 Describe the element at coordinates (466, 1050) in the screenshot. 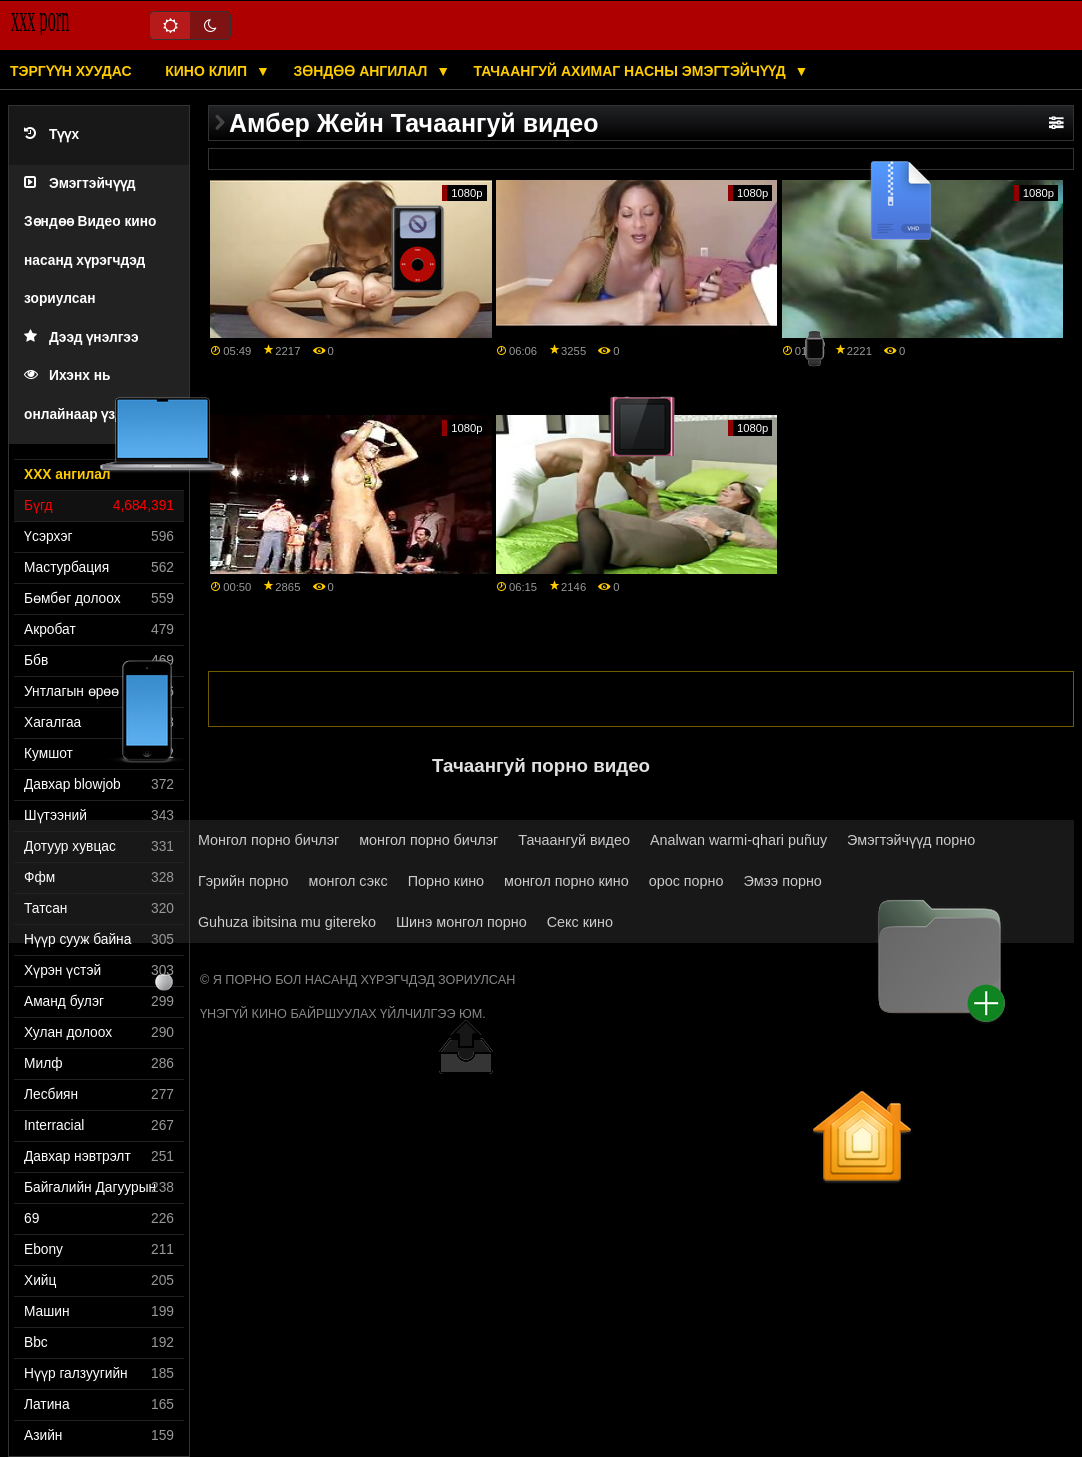

I see `view outgoing mail in your outbox` at that location.